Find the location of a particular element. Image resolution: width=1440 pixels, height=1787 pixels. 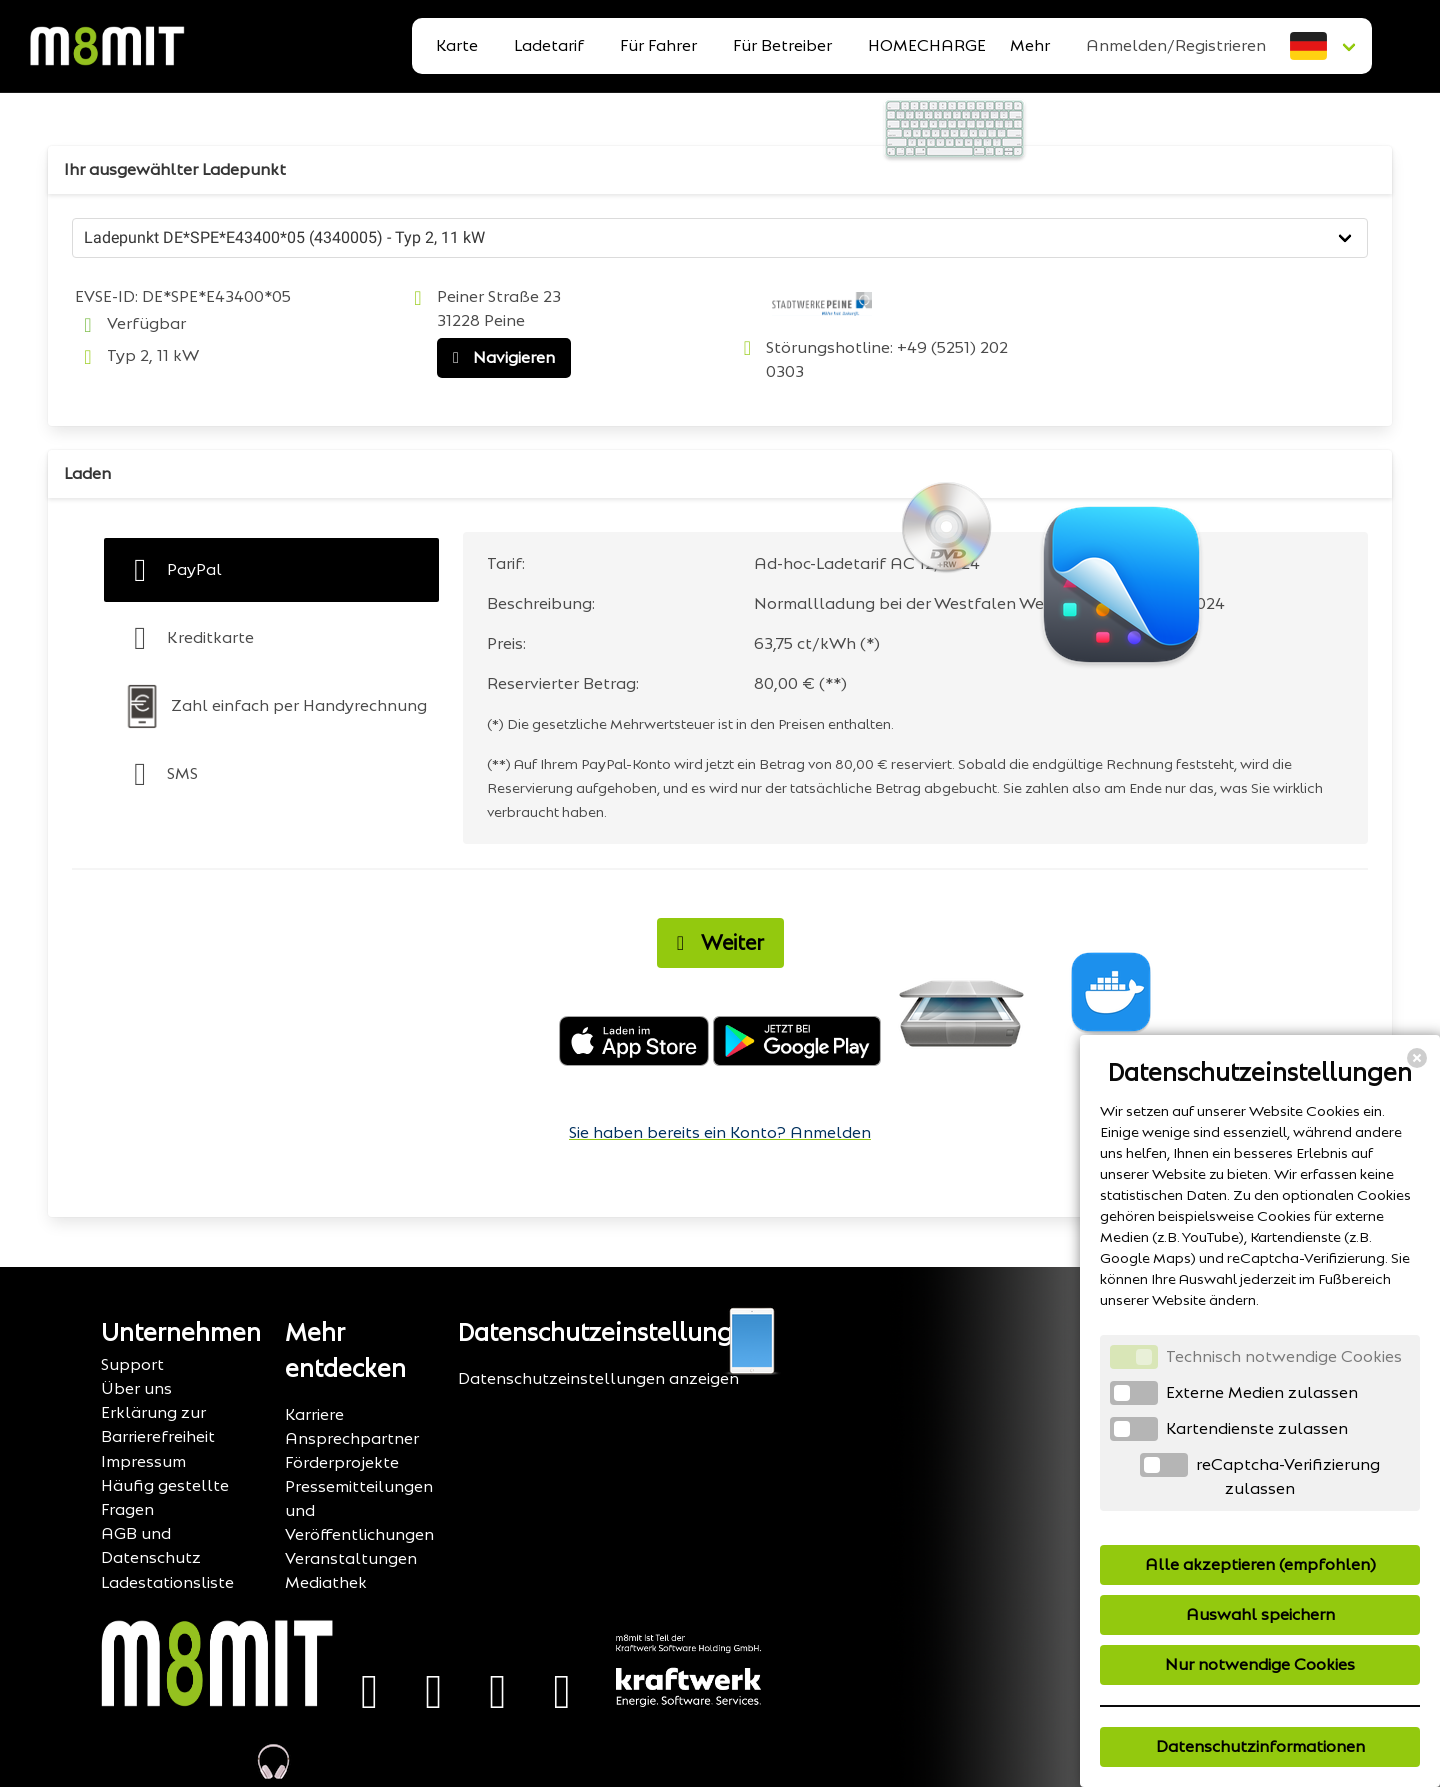

open Docker desktop application is located at coordinates (1111, 992).